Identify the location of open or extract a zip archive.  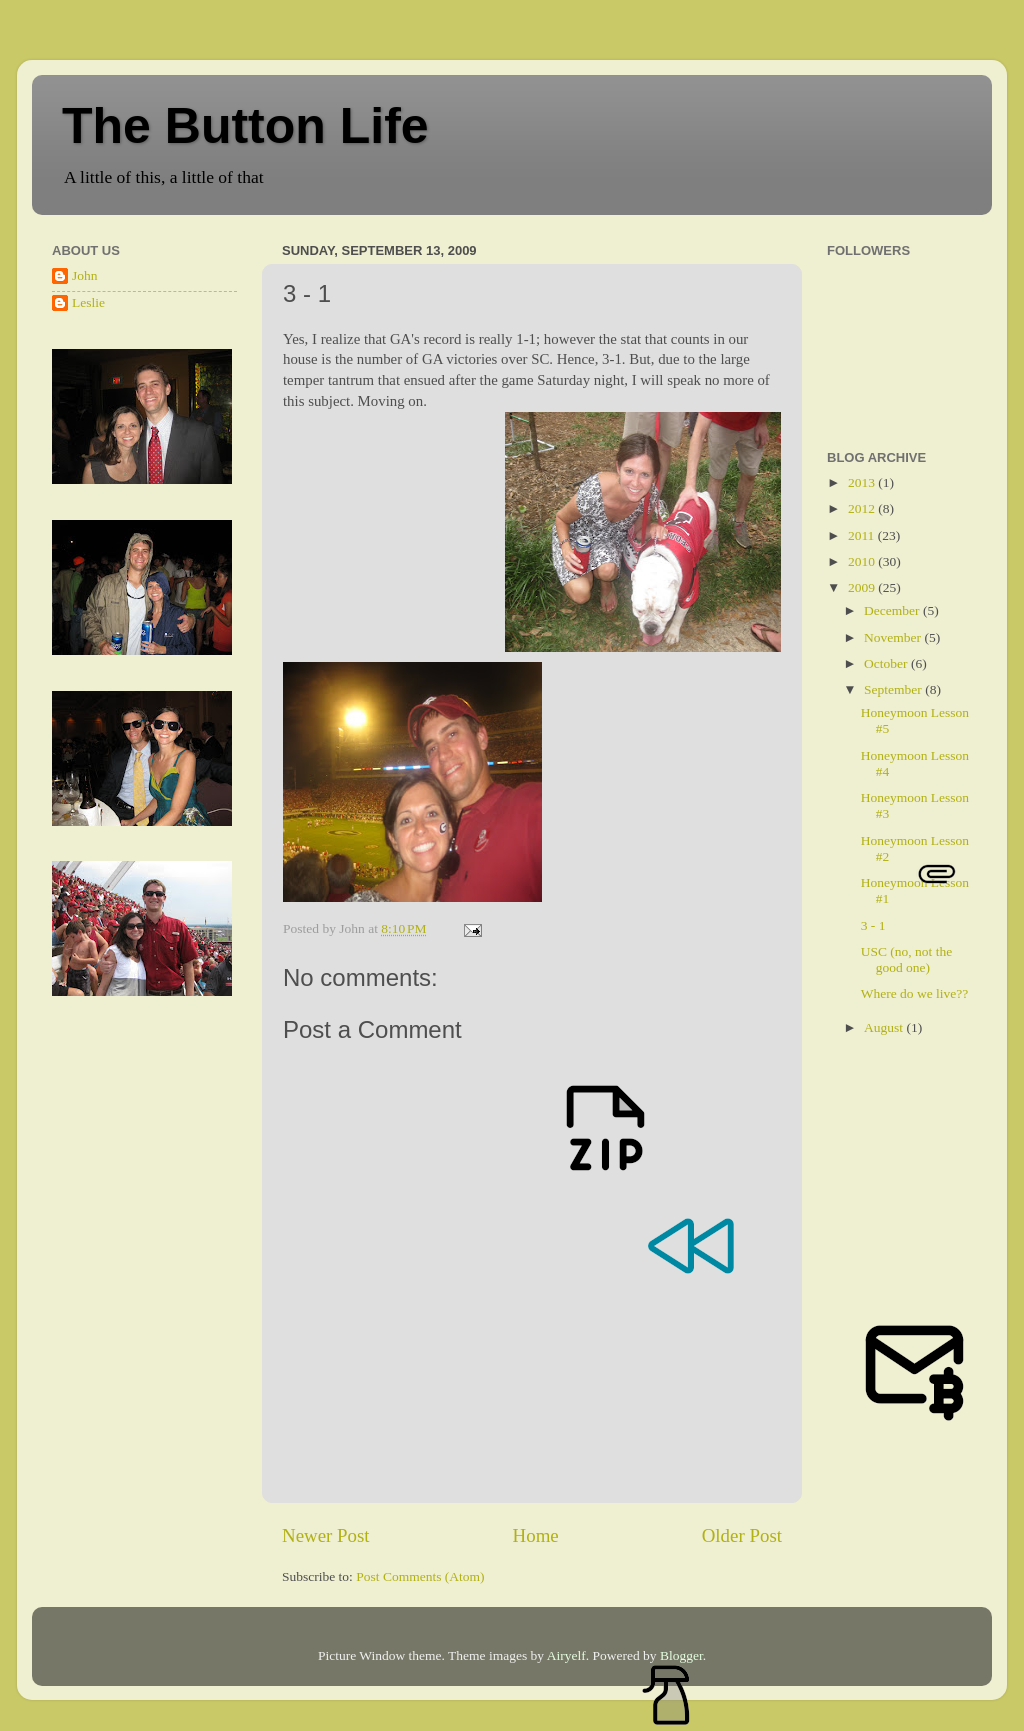
(605, 1131).